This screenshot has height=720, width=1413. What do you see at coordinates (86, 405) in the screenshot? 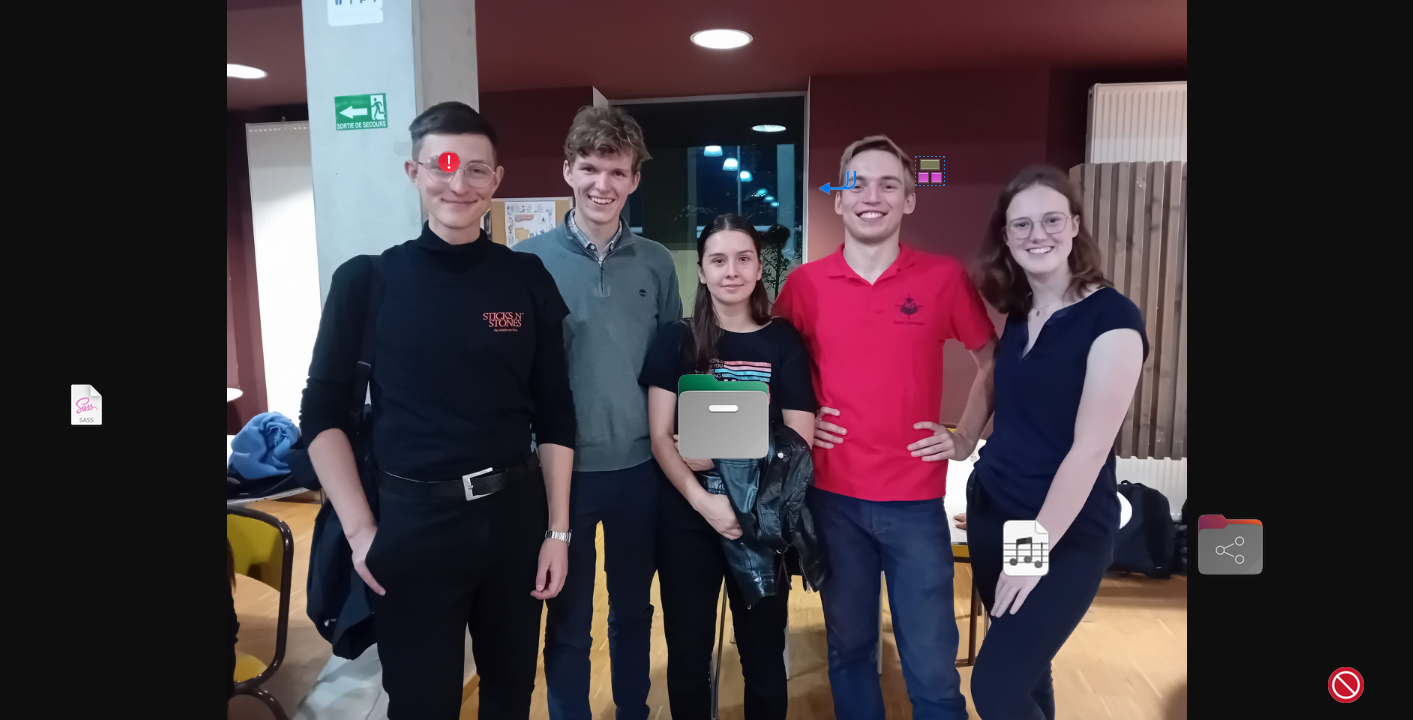
I see `sass stylesheet file` at bounding box center [86, 405].